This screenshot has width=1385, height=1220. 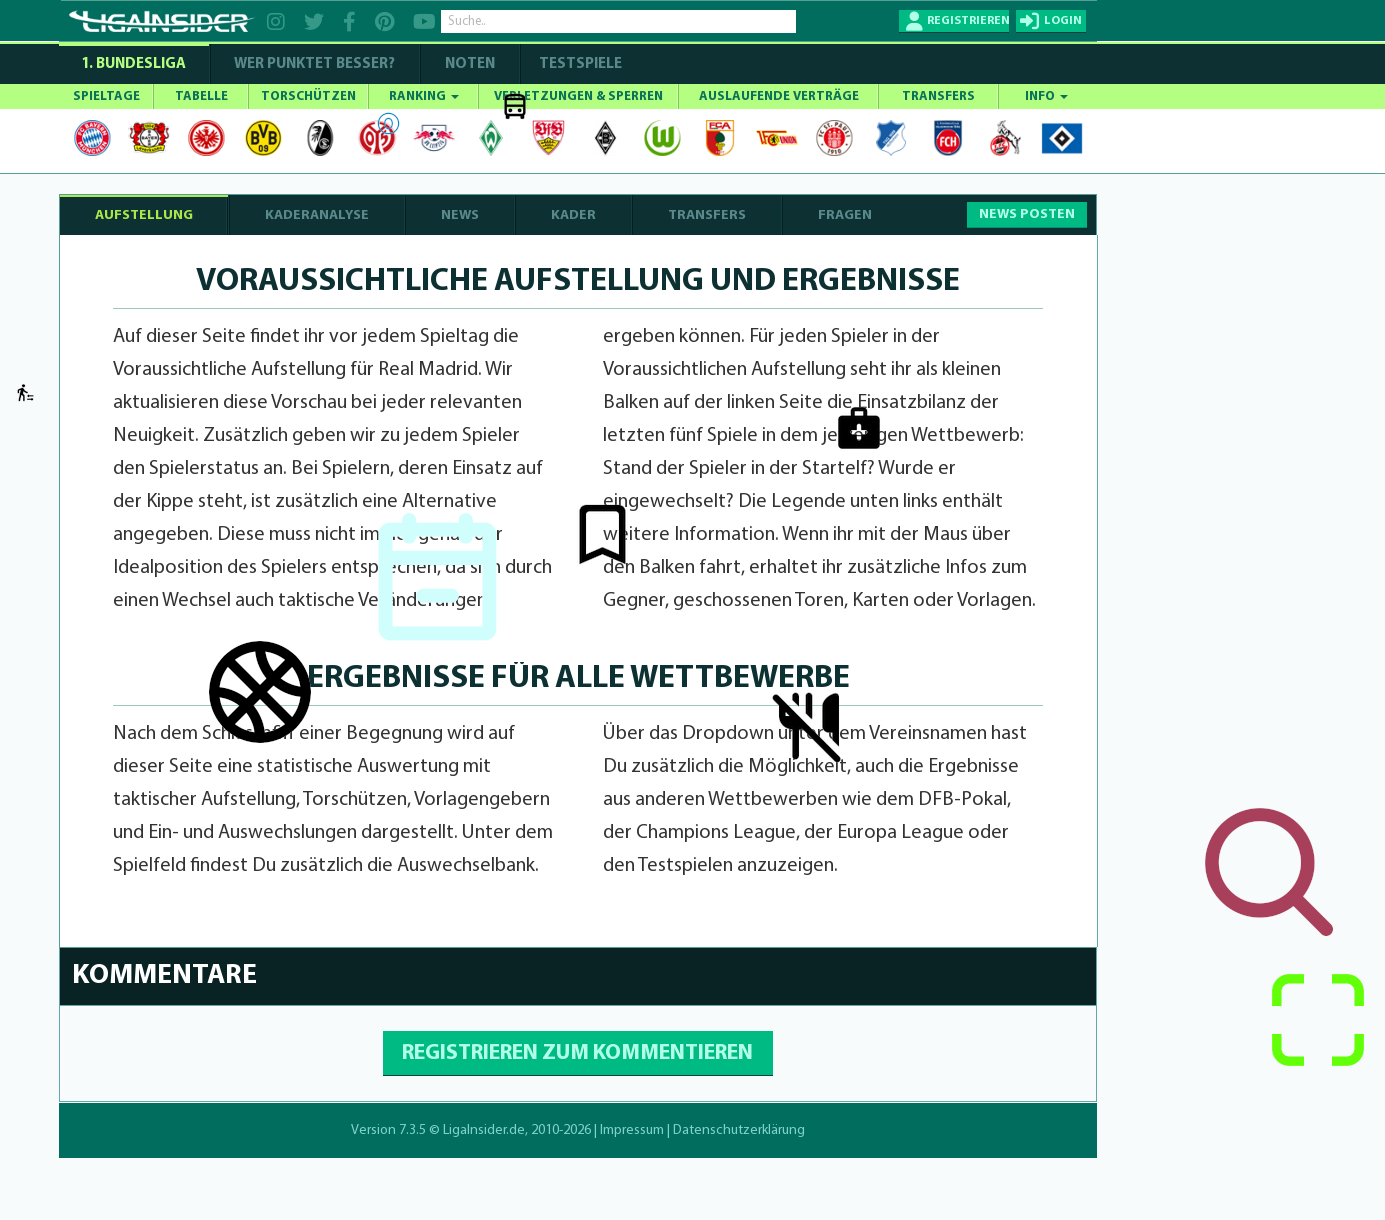 What do you see at coordinates (1269, 872) in the screenshot?
I see `search for content or items` at bounding box center [1269, 872].